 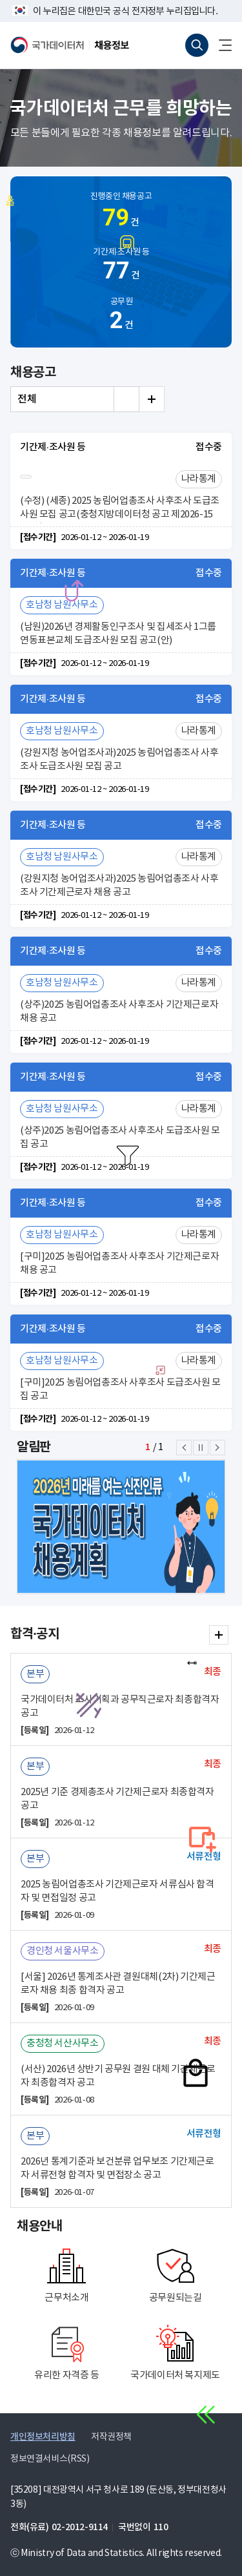 I want to click on add a new device to your account, so click(x=202, y=1838).